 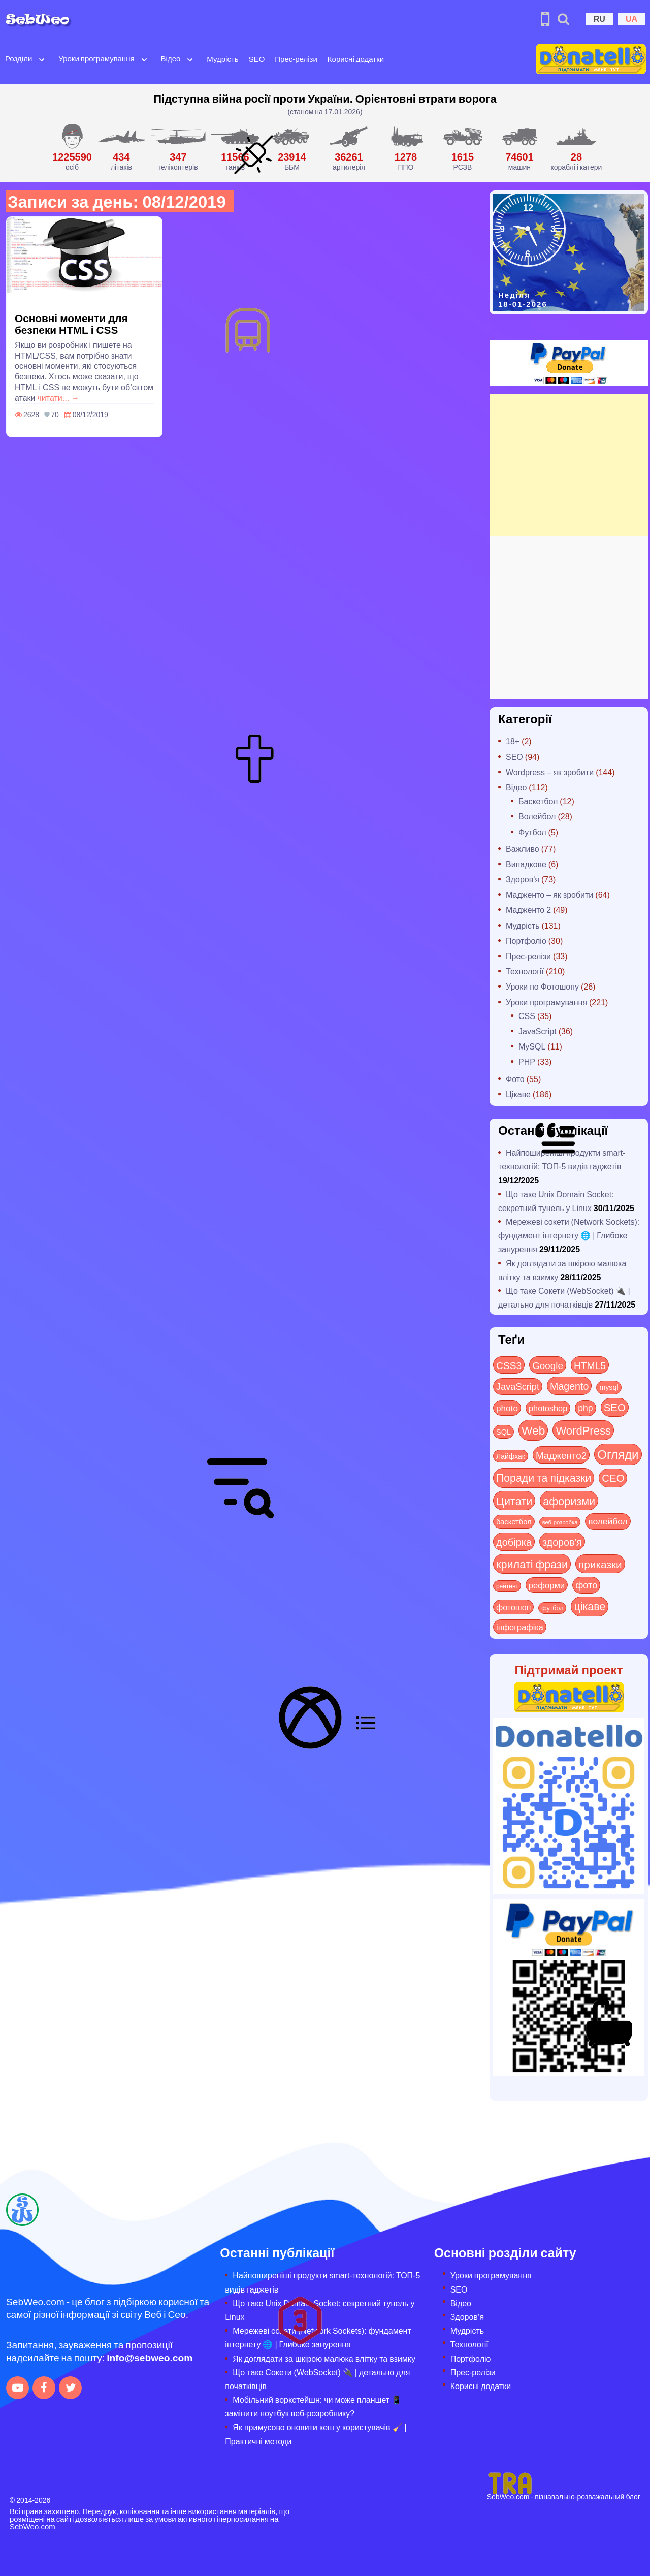 What do you see at coordinates (310, 1718) in the screenshot?
I see `xbox brand logo` at bounding box center [310, 1718].